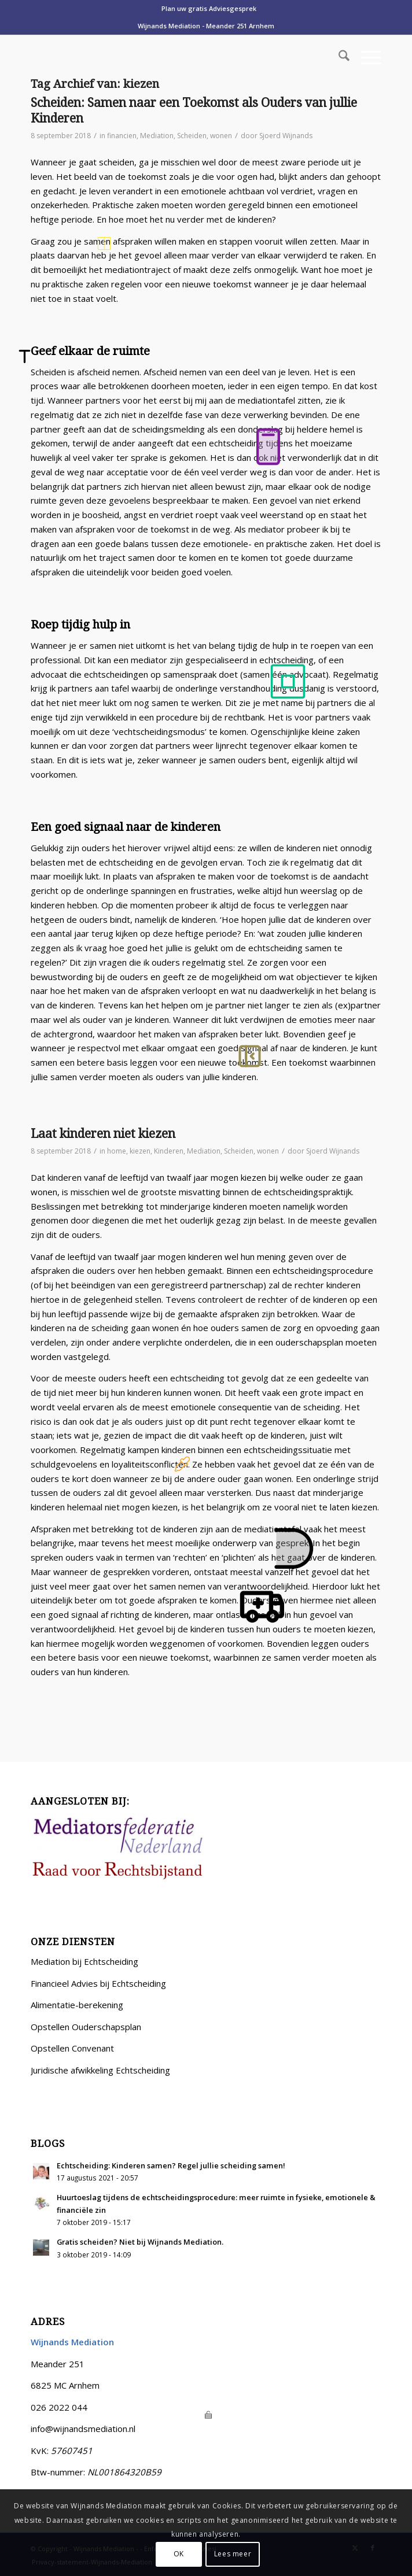  I want to click on indicates a proper superset relationship in mathematical notation, so click(291, 1548).